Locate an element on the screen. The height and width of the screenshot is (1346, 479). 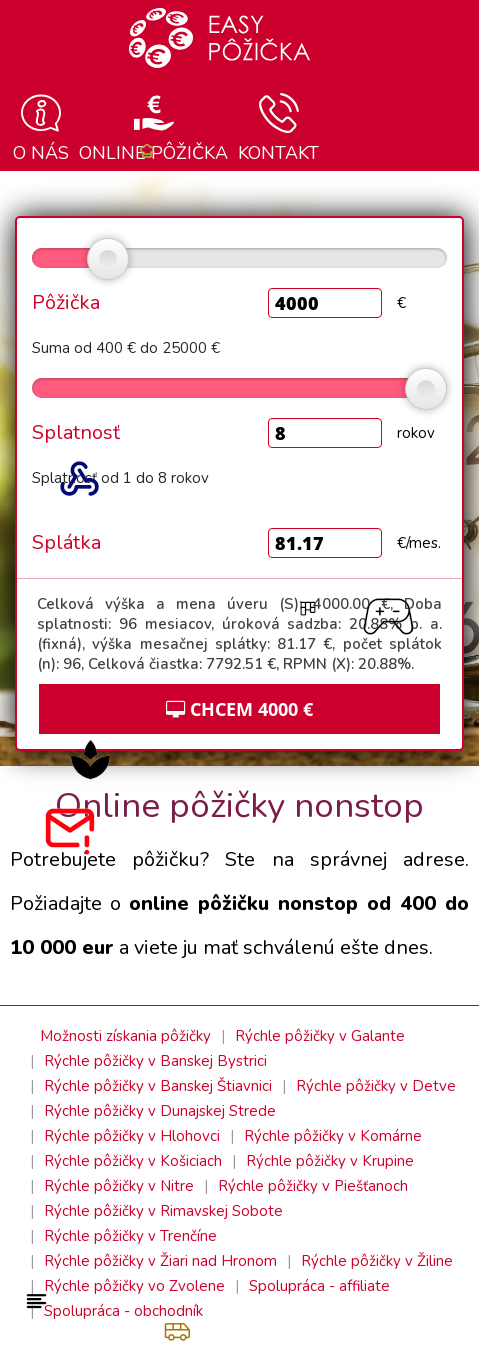
open kanban board view is located at coordinates (308, 608).